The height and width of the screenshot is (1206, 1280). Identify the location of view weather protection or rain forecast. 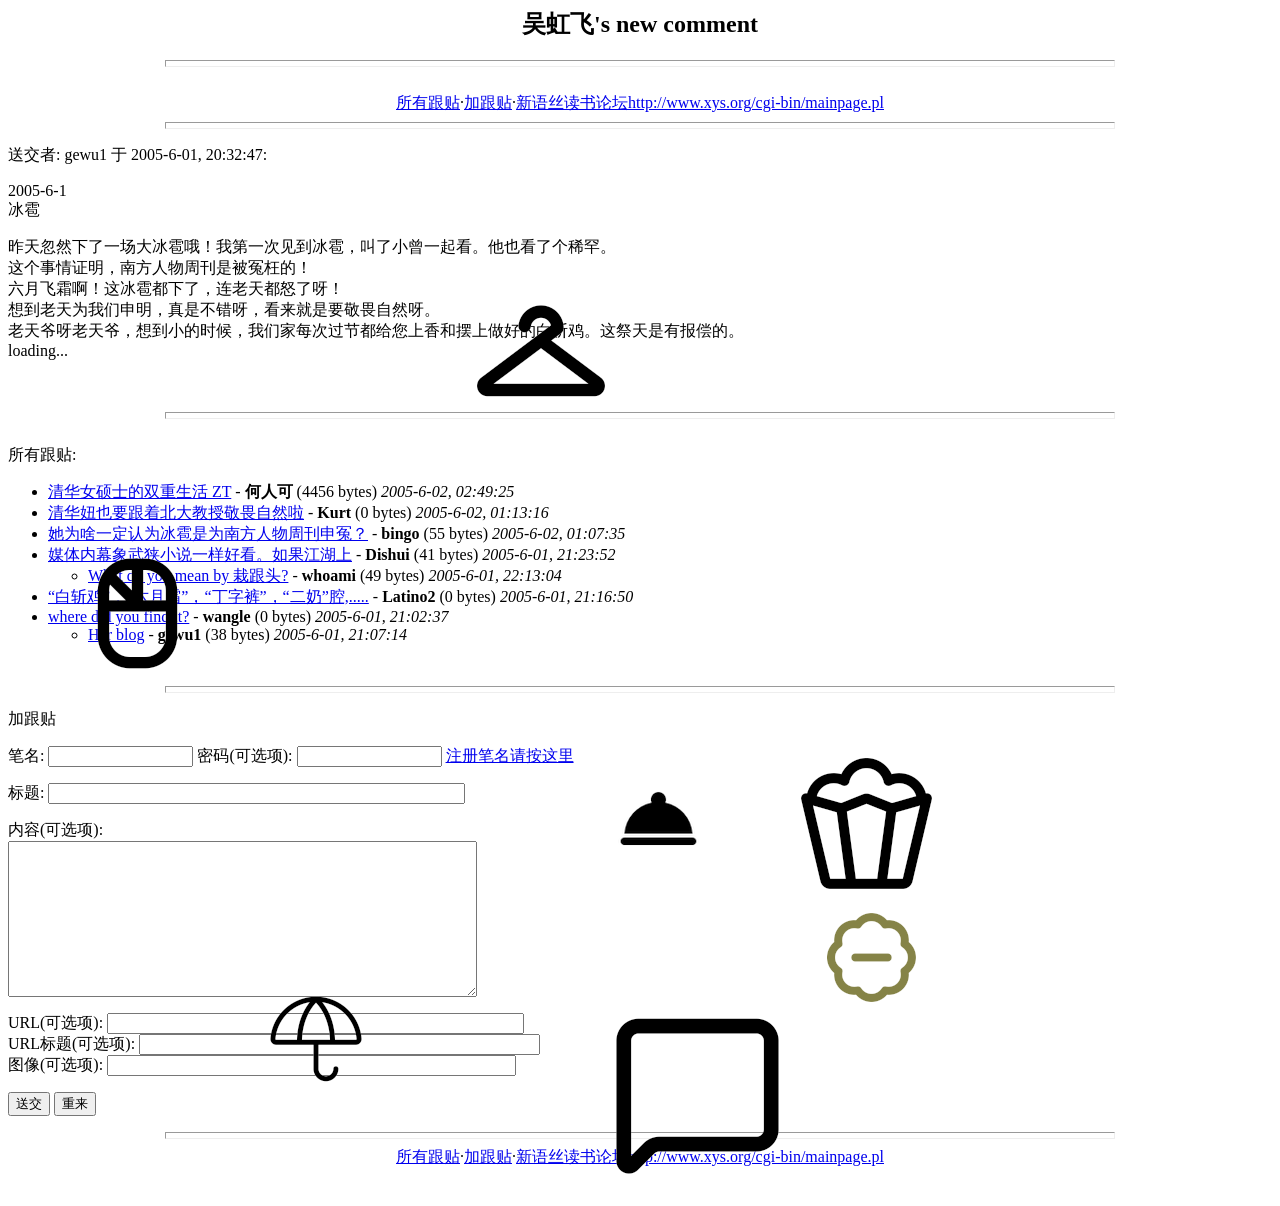
(316, 1039).